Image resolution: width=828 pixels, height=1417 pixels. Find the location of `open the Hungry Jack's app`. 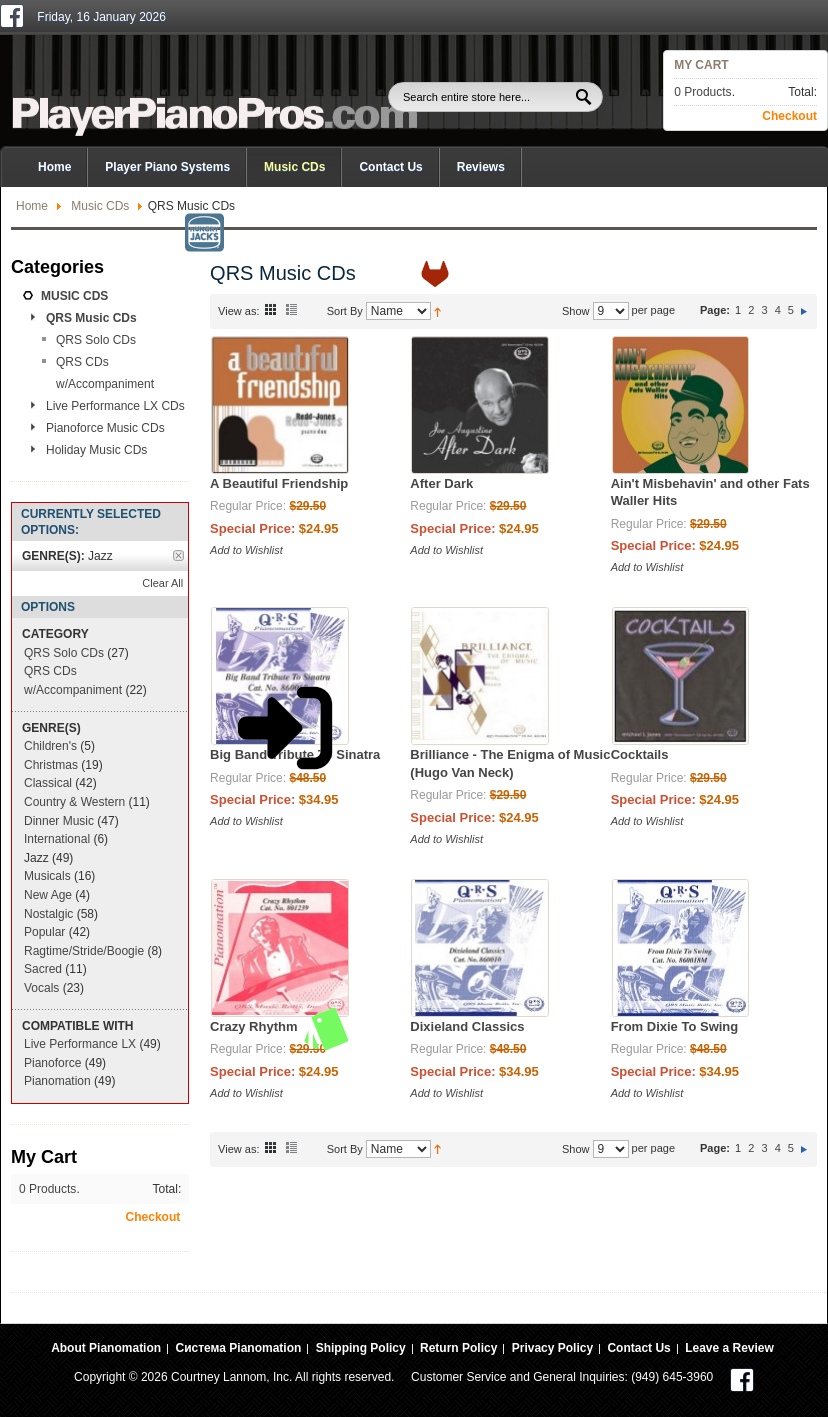

open the Hungry Jack's app is located at coordinates (204, 232).